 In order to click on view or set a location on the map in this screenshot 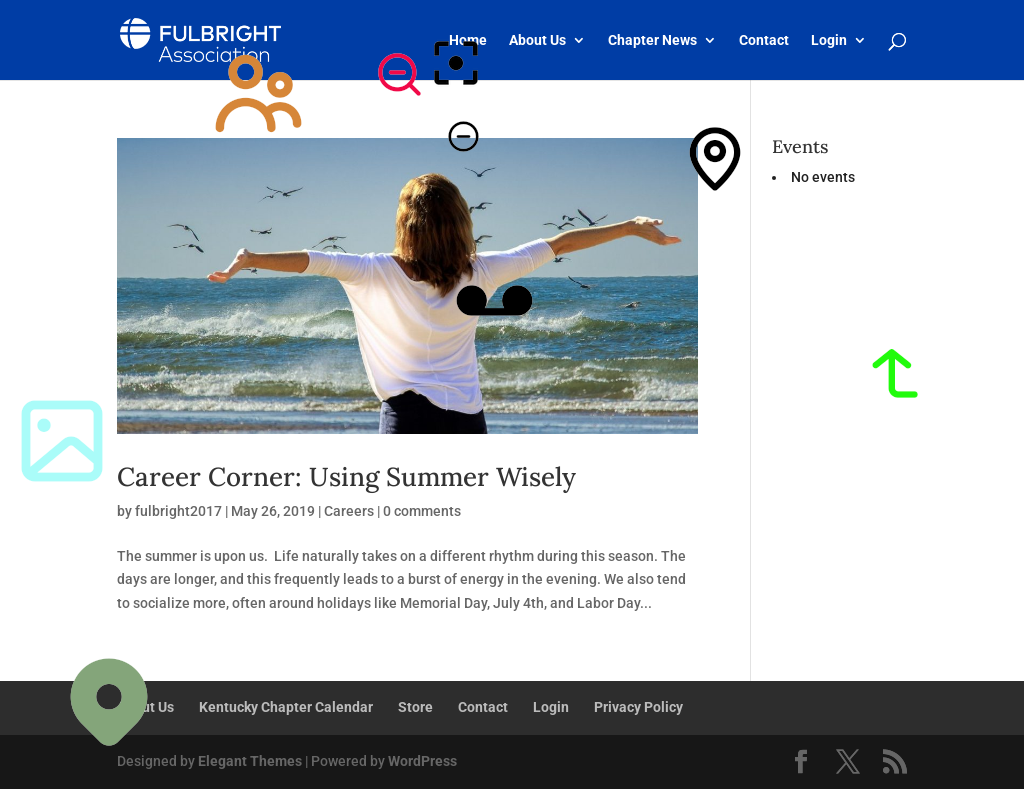, I will do `click(109, 701)`.